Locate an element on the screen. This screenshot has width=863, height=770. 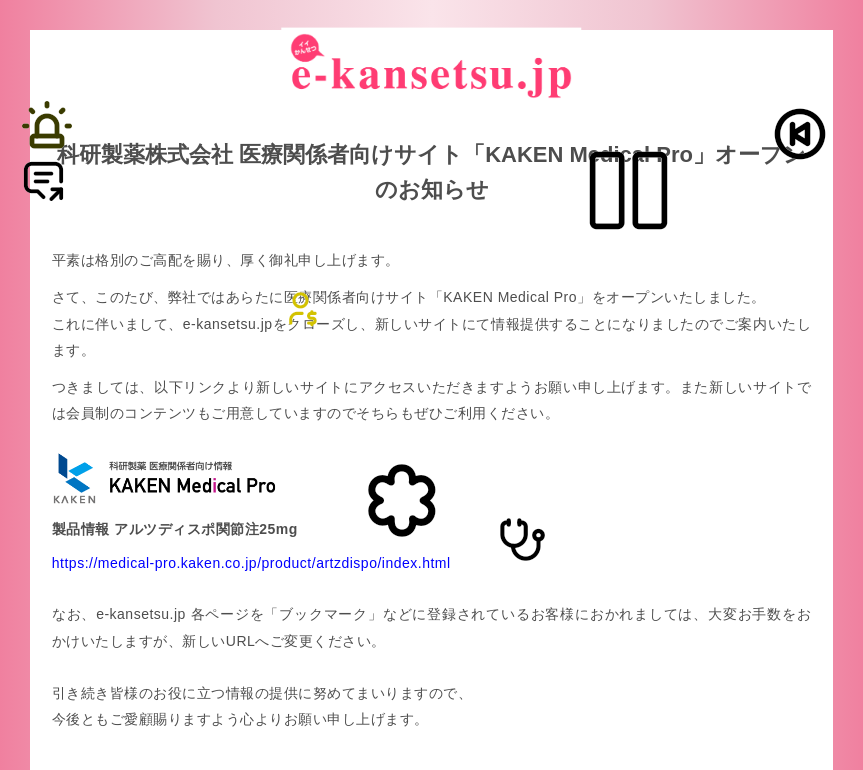
share a message or conversation is located at coordinates (43, 179).